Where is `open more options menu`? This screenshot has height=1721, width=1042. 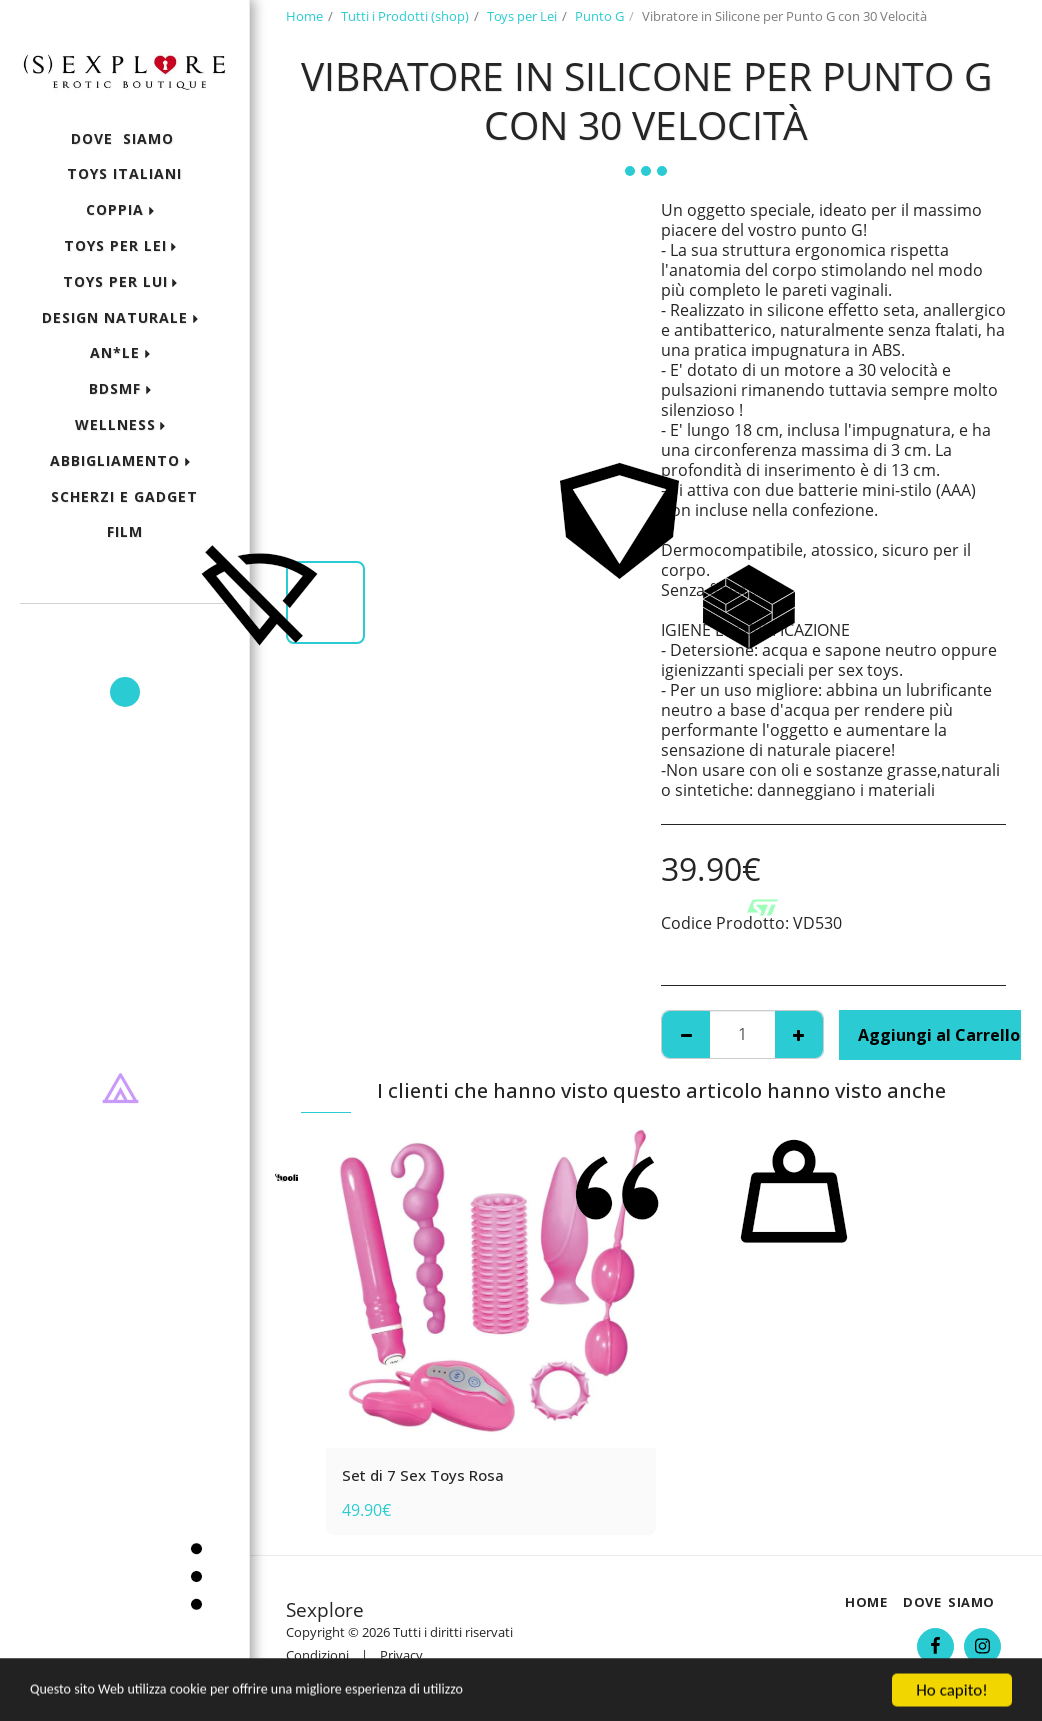 open more options menu is located at coordinates (196, 1576).